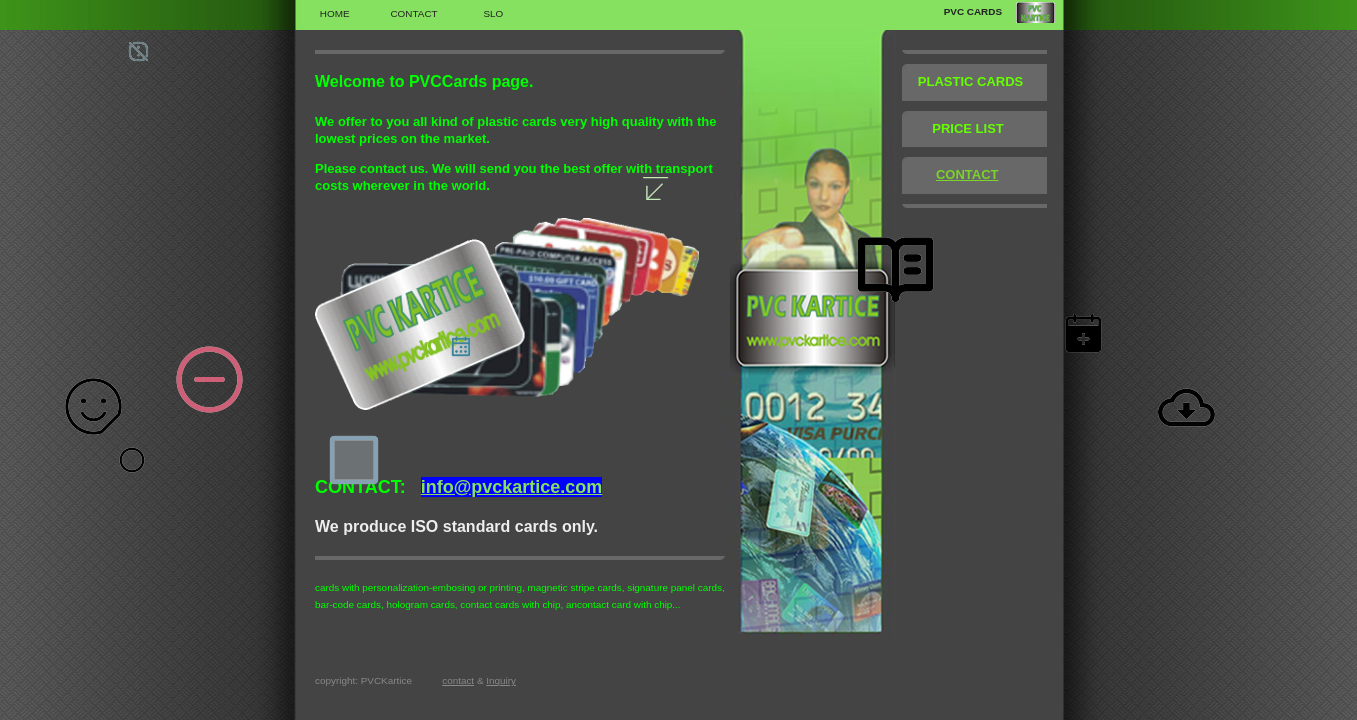  What do you see at coordinates (654, 188) in the screenshot?
I see `move item to bottom-left corner` at bounding box center [654, 188].